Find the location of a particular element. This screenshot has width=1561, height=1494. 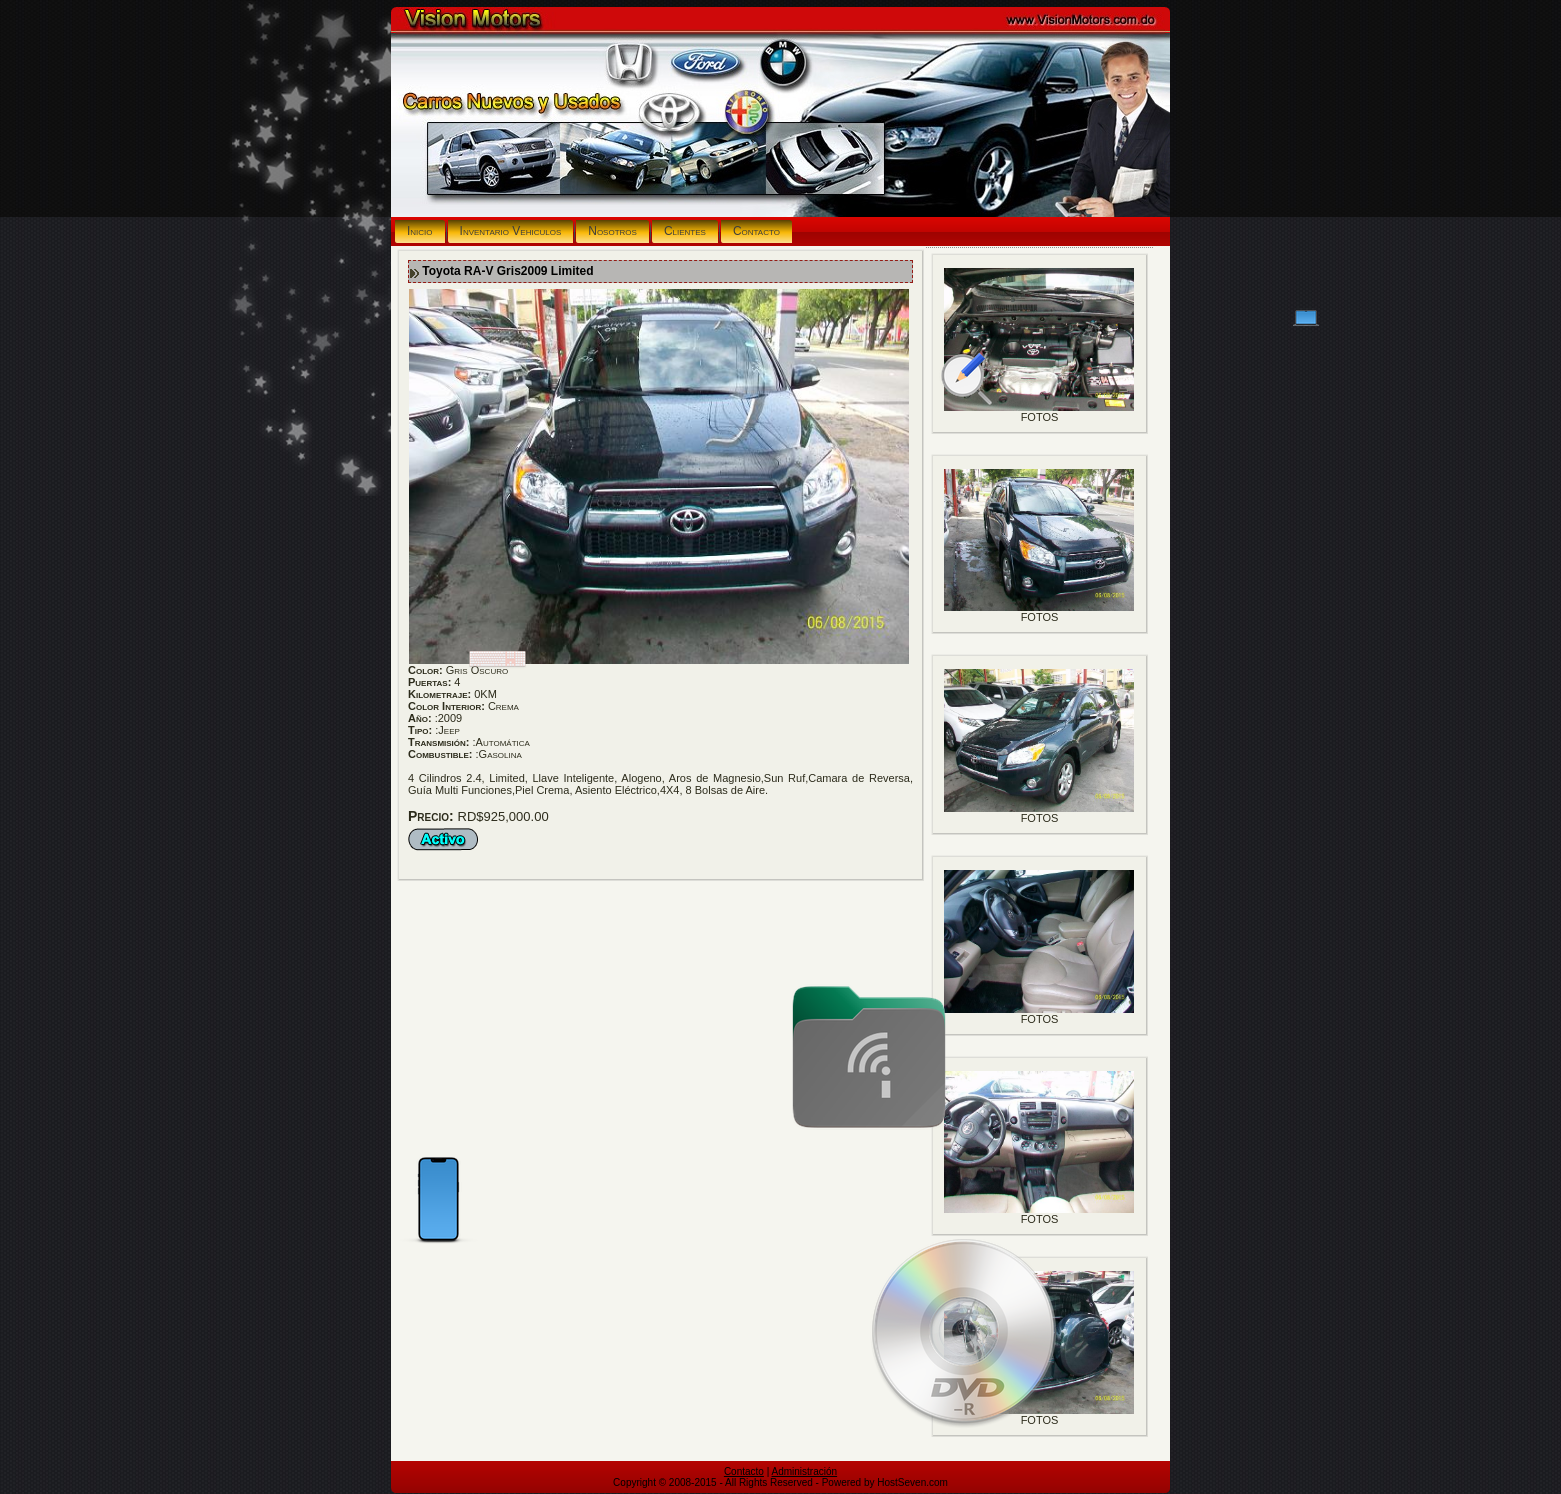

open find and replace tool is located at coordinates (966, 379).